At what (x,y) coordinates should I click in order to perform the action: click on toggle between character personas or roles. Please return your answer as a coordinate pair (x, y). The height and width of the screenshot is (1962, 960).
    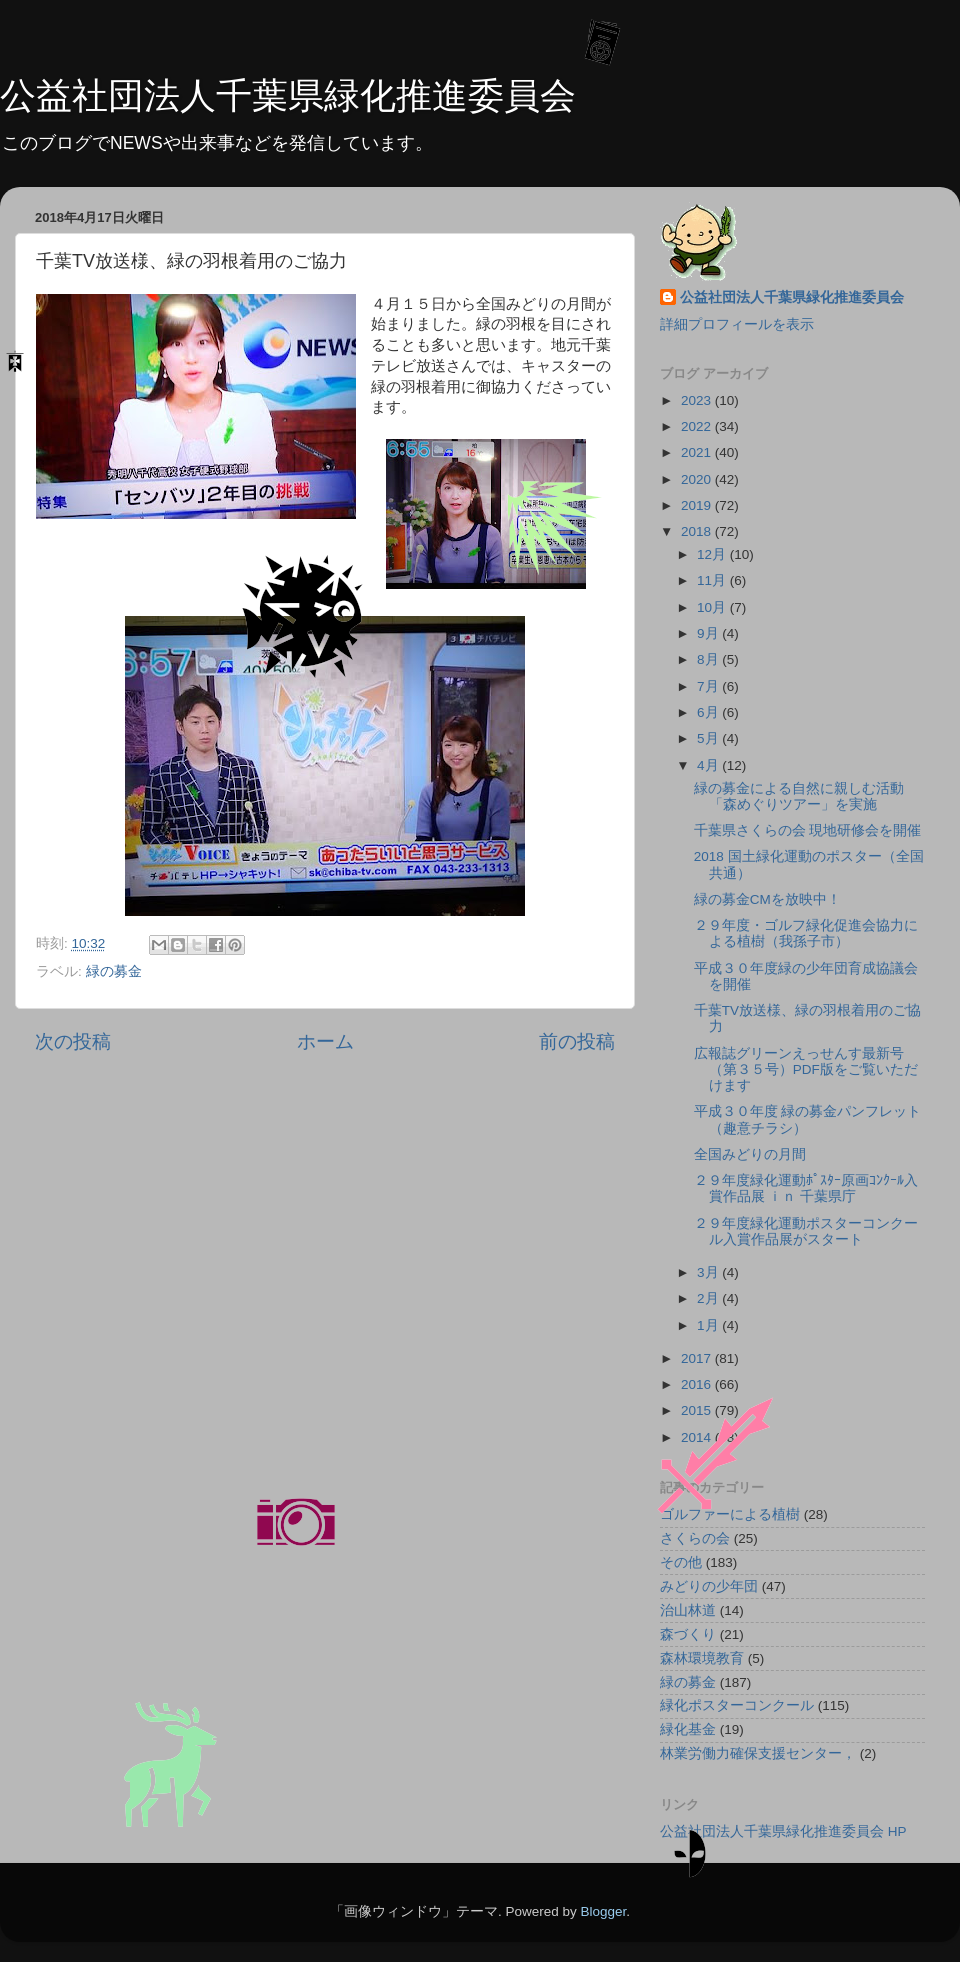
    Looking at the image, I should click on (687, 1853).